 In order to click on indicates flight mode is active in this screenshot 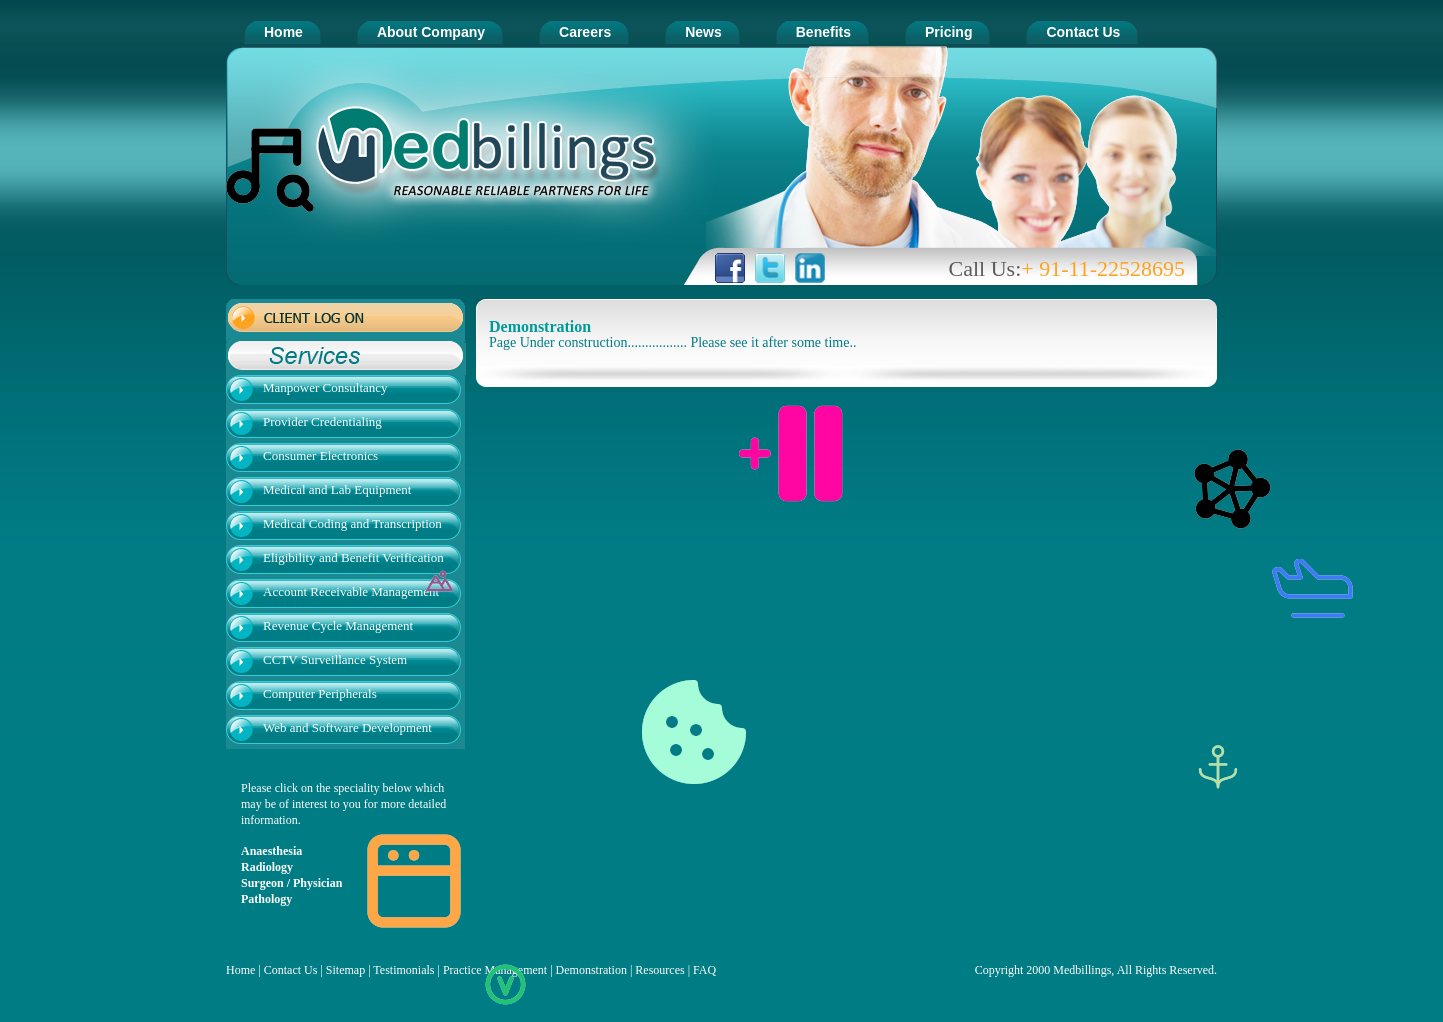, I will do `click(1312, 585)`.